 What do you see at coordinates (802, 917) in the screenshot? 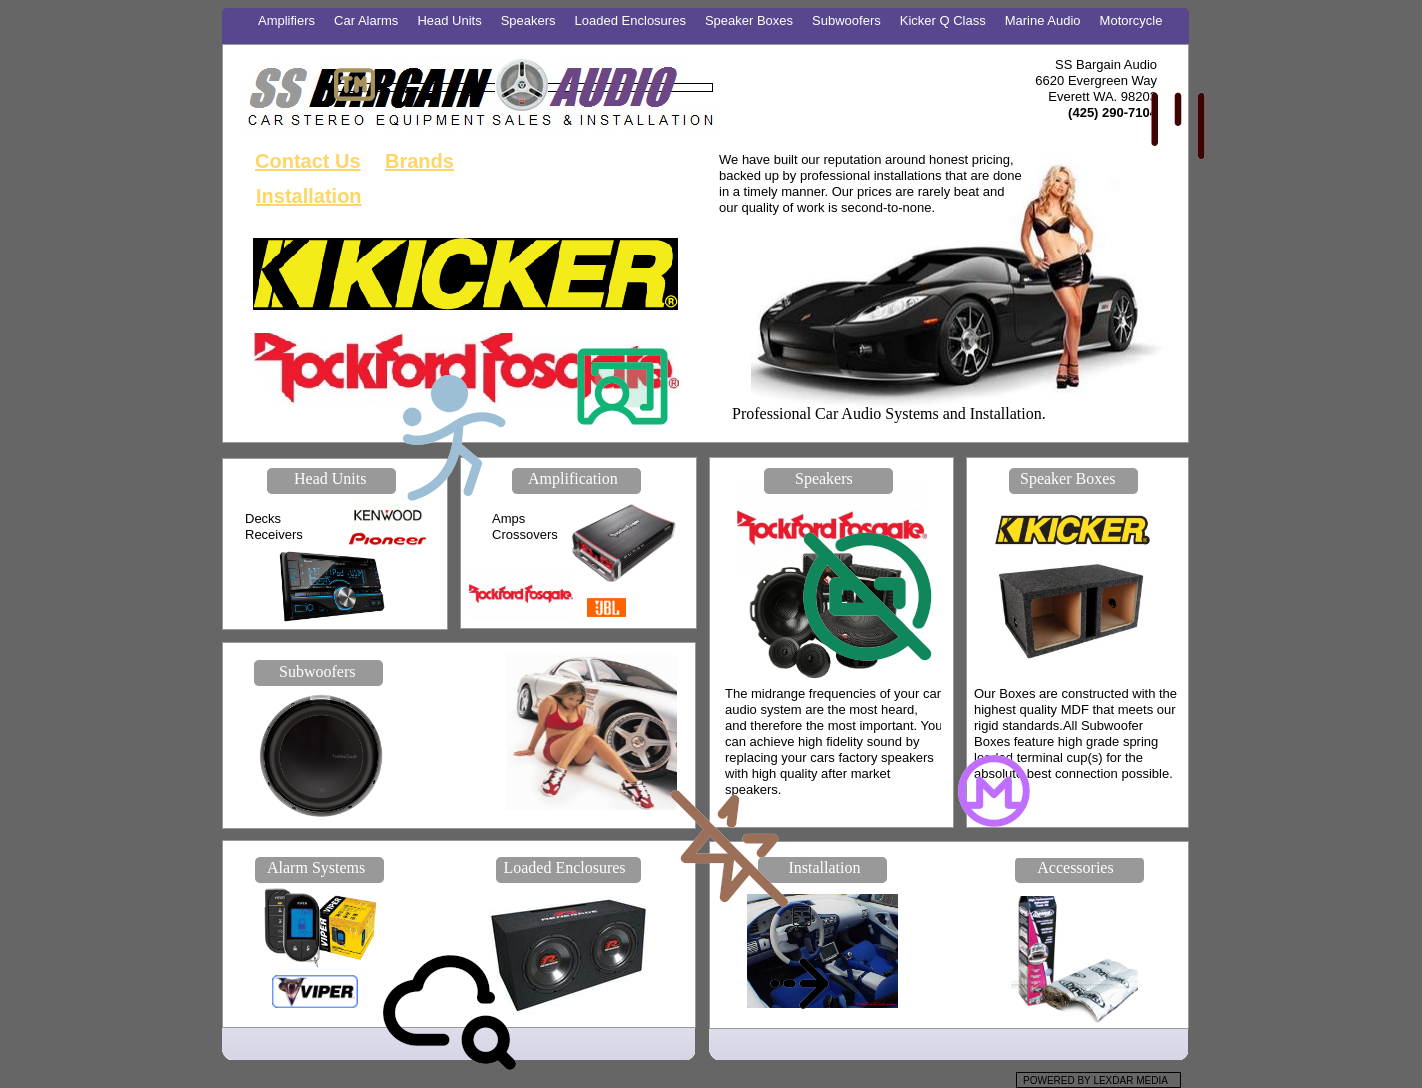
I see `access train schedules or rail transit options` at bounding box center [802, 917].